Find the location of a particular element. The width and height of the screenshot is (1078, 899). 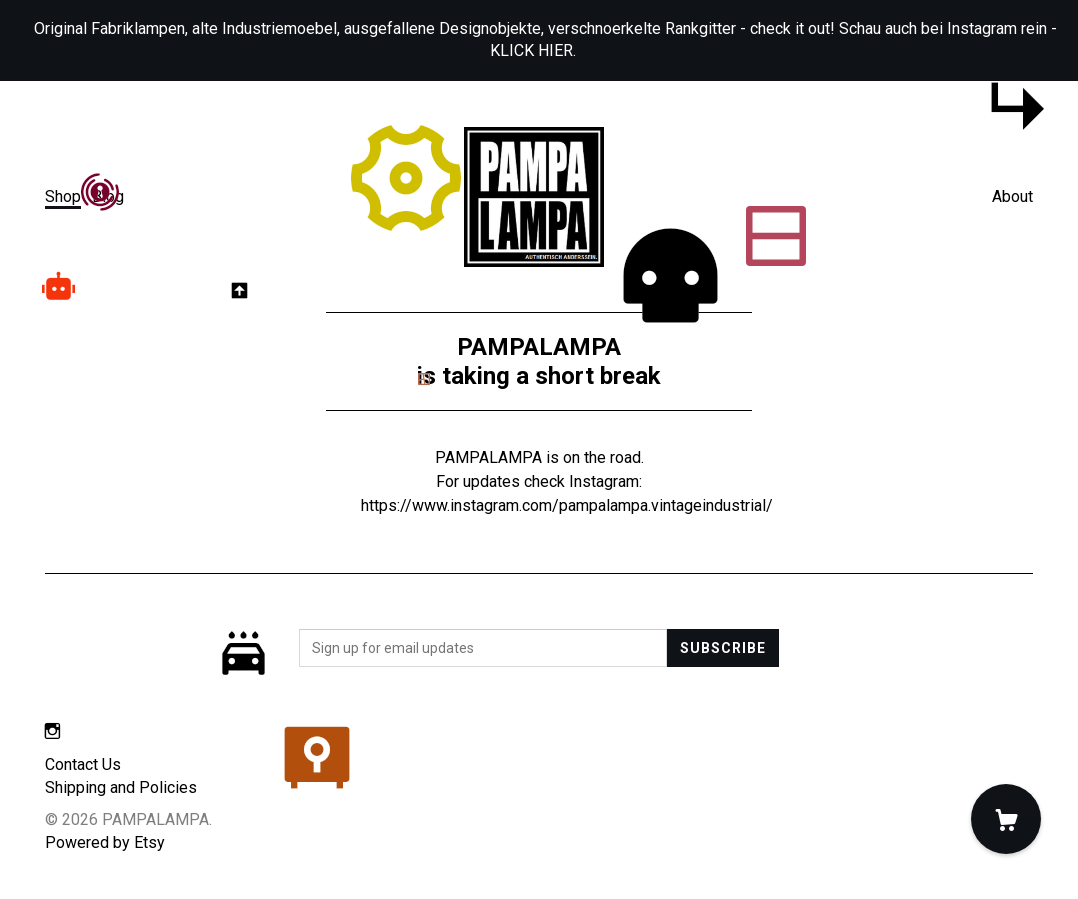

indicates dangerous or harmful content is located at coordinates (670, 275).